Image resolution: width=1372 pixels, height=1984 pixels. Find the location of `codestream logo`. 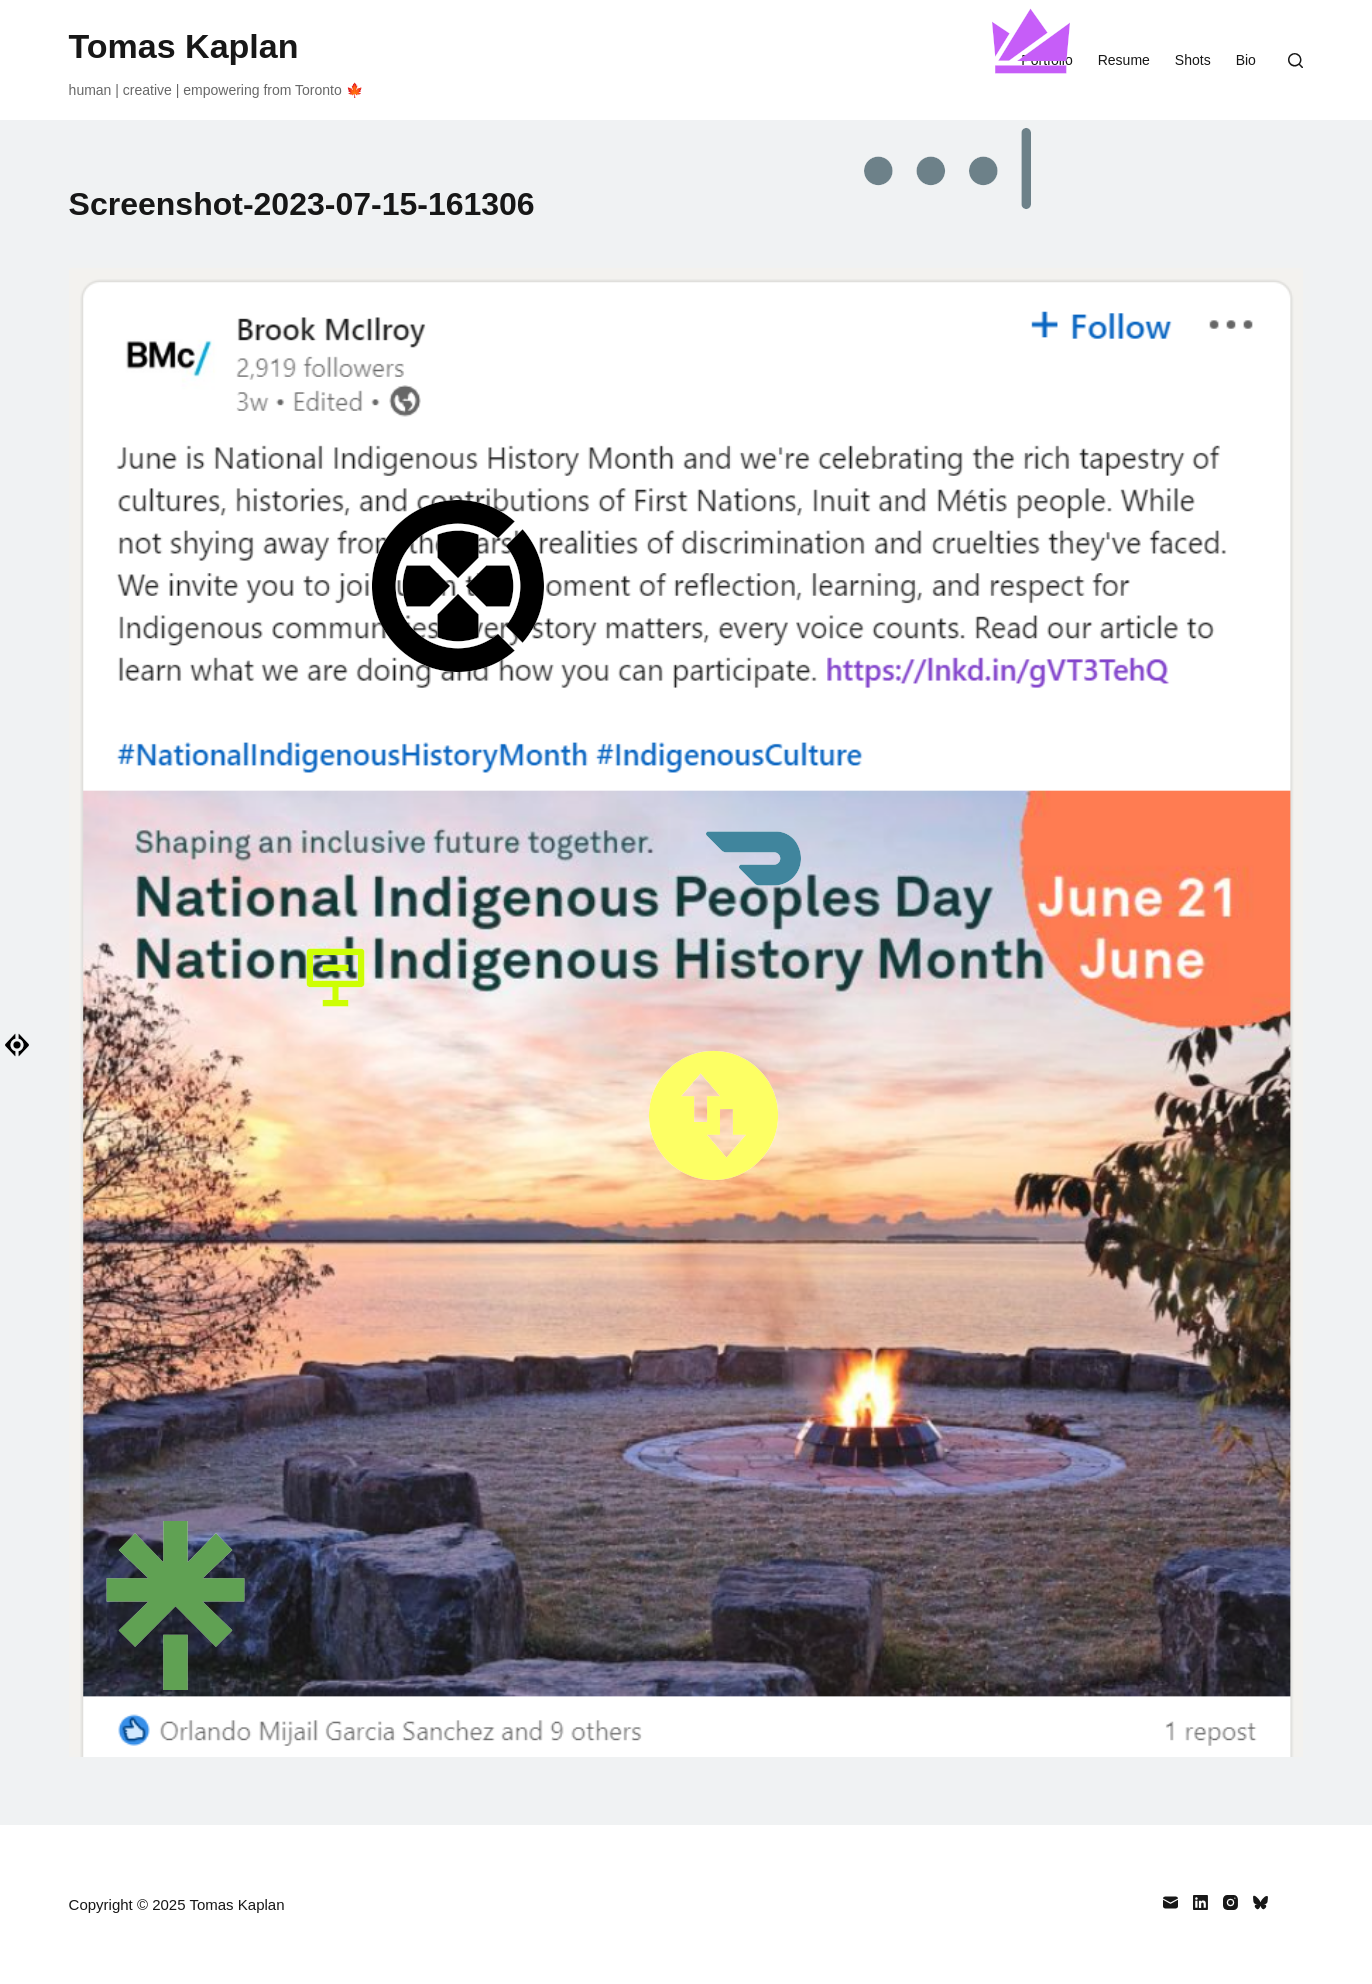

codestream logo is located at coordinates (17, 1045).